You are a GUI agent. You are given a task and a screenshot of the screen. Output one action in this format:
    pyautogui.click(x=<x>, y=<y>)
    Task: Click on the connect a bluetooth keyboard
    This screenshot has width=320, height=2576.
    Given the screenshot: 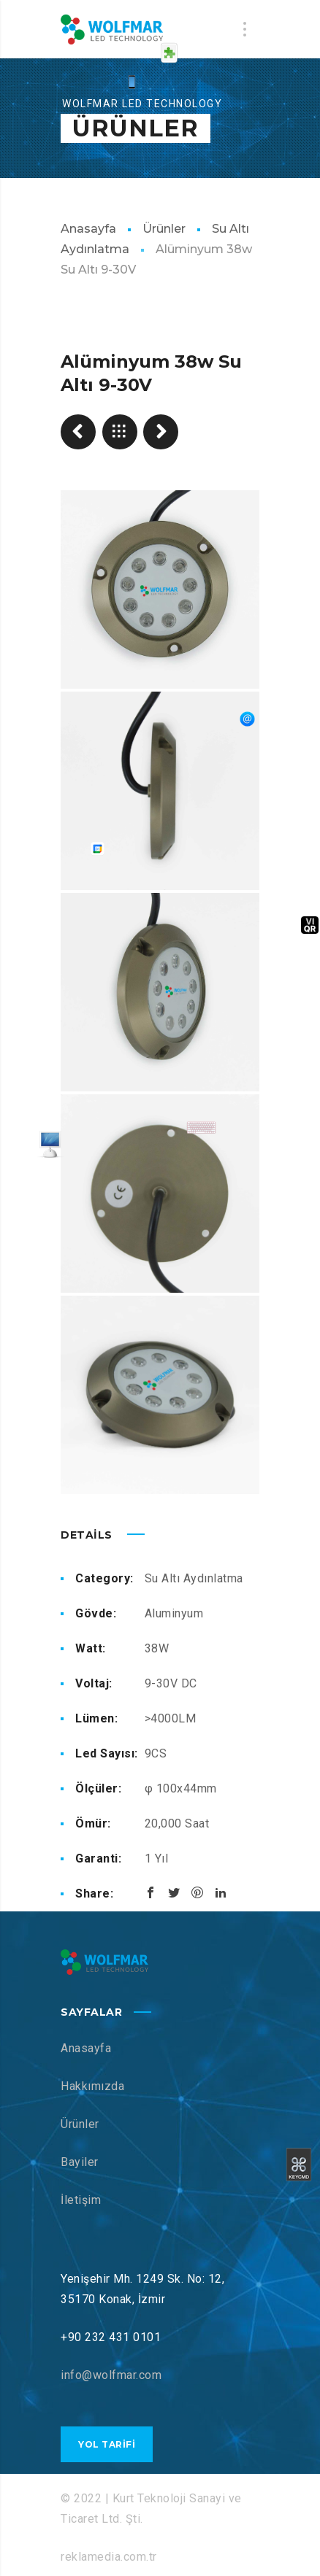 What is the action you would take?
    pyautogui.click(x=201, y=1127)
    